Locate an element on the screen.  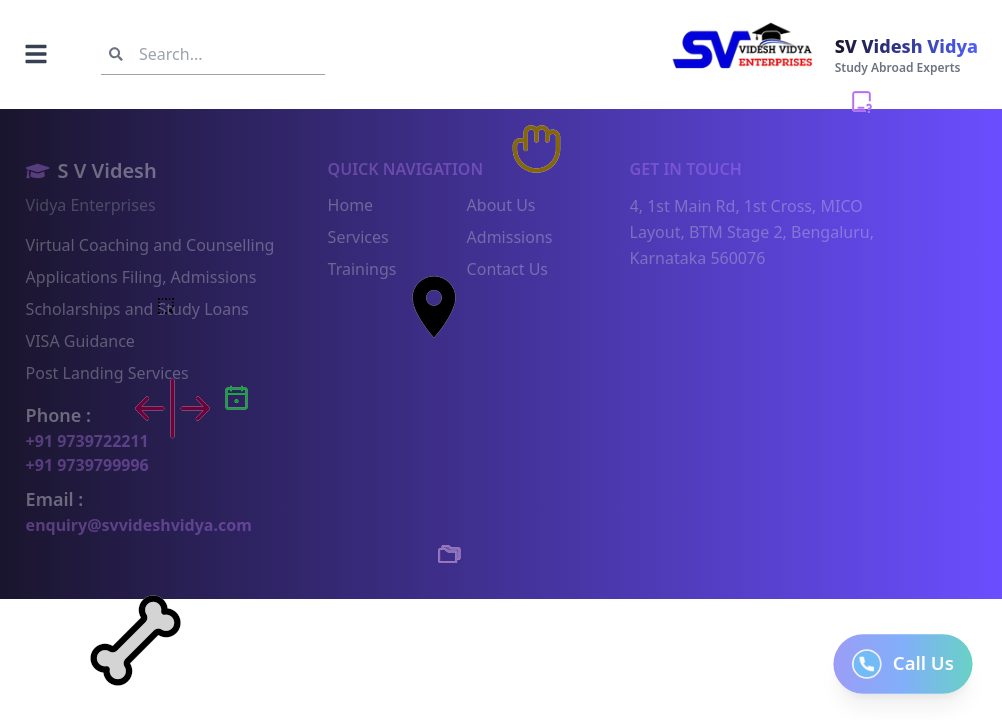
access pet-related features or settings is located at coordinates (135, 640).